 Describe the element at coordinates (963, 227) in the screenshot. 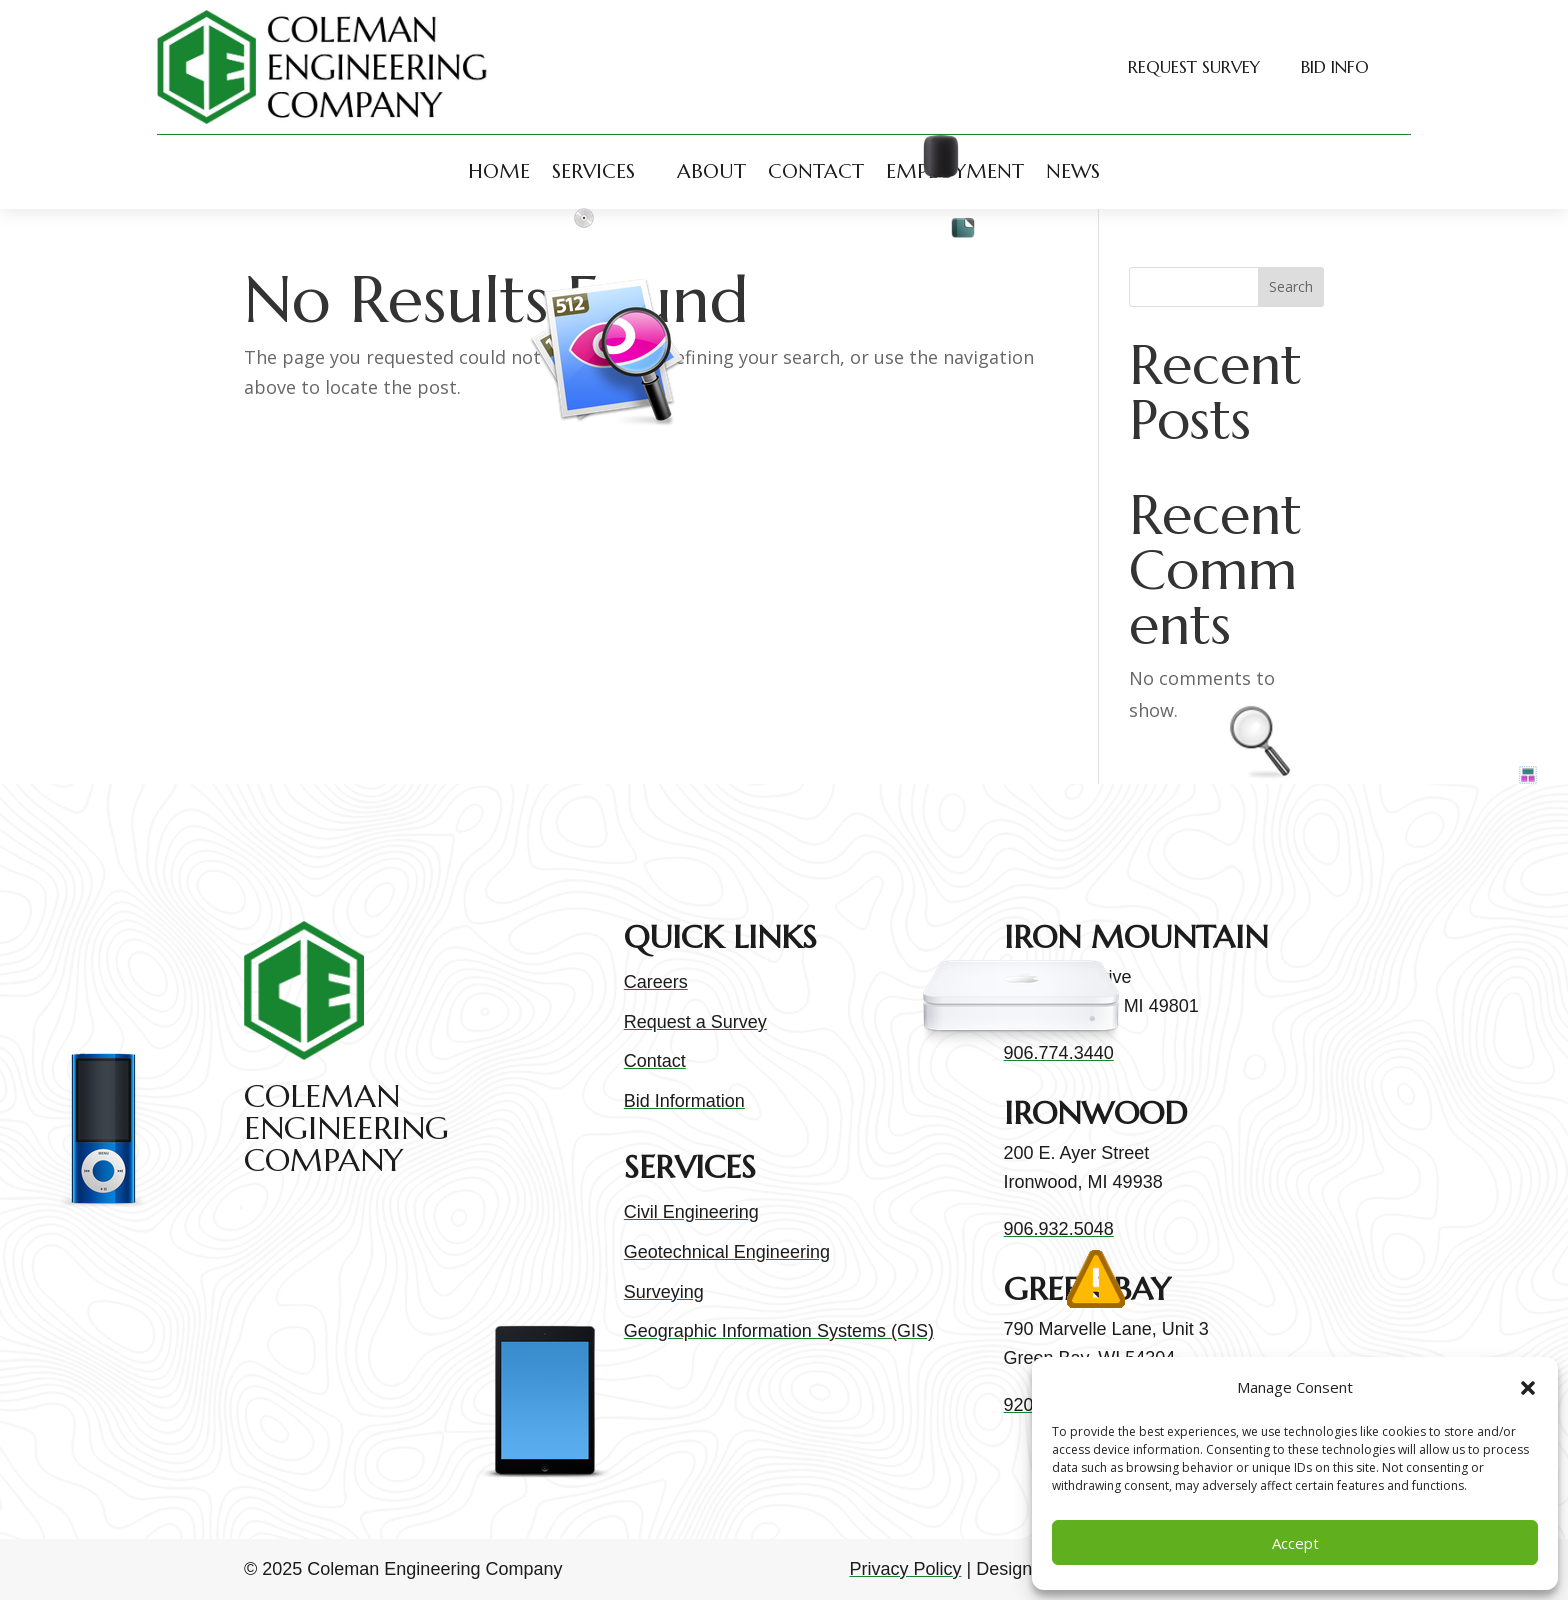

I see `change desktop wallpaper settings` at that location.